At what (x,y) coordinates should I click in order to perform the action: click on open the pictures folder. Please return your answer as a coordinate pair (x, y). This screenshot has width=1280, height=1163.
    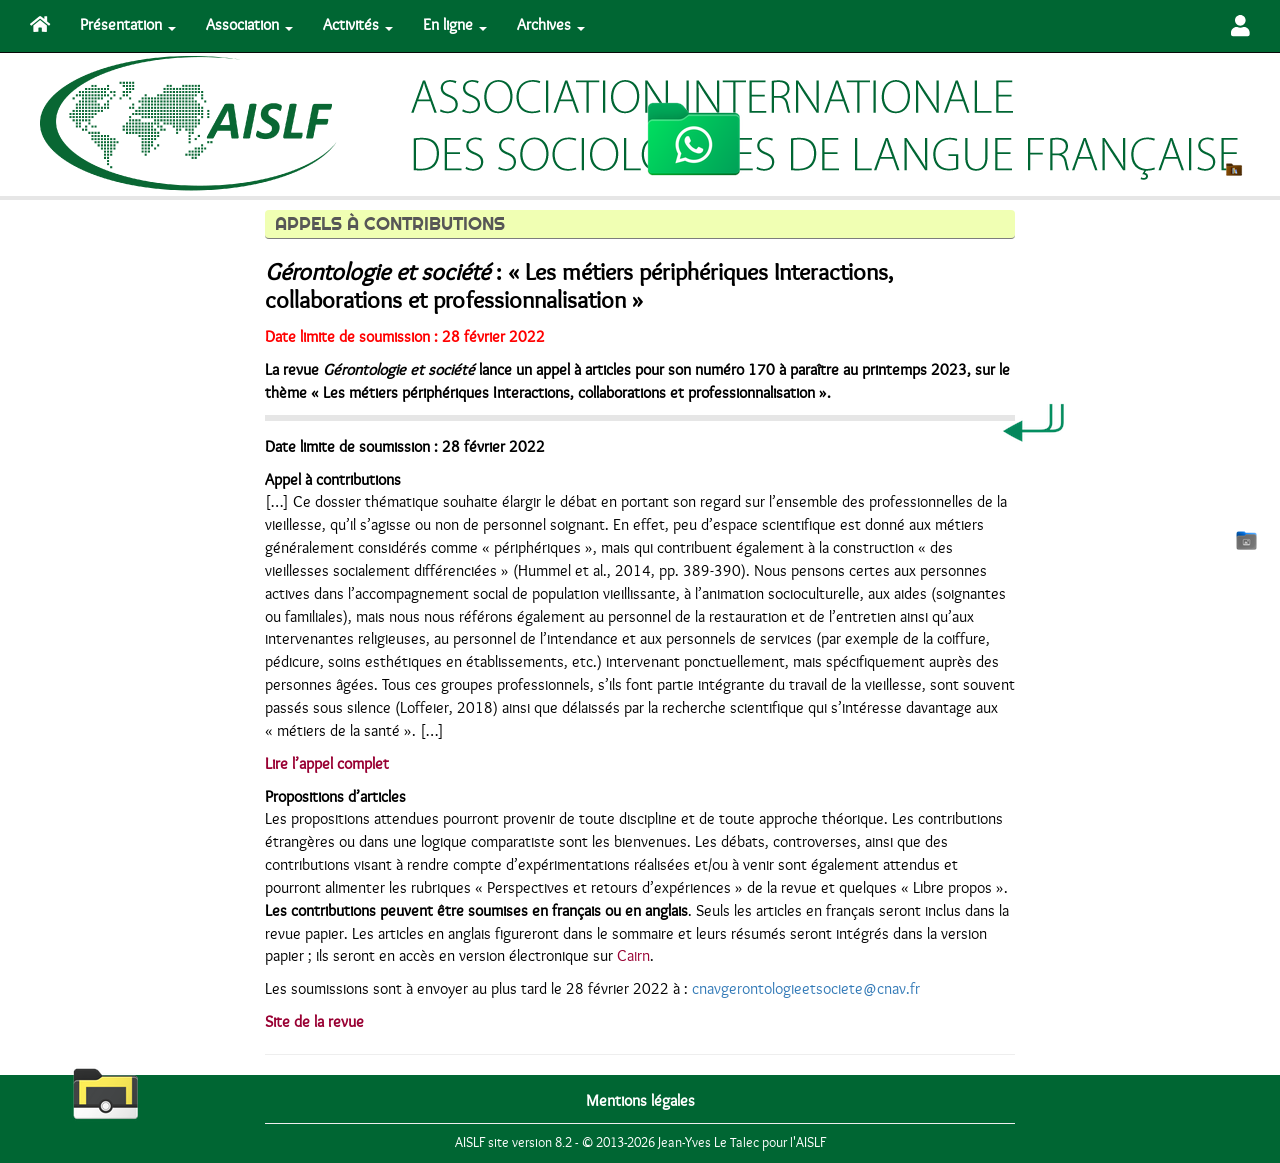
    Looking at the image, I should click on (1246, 540).